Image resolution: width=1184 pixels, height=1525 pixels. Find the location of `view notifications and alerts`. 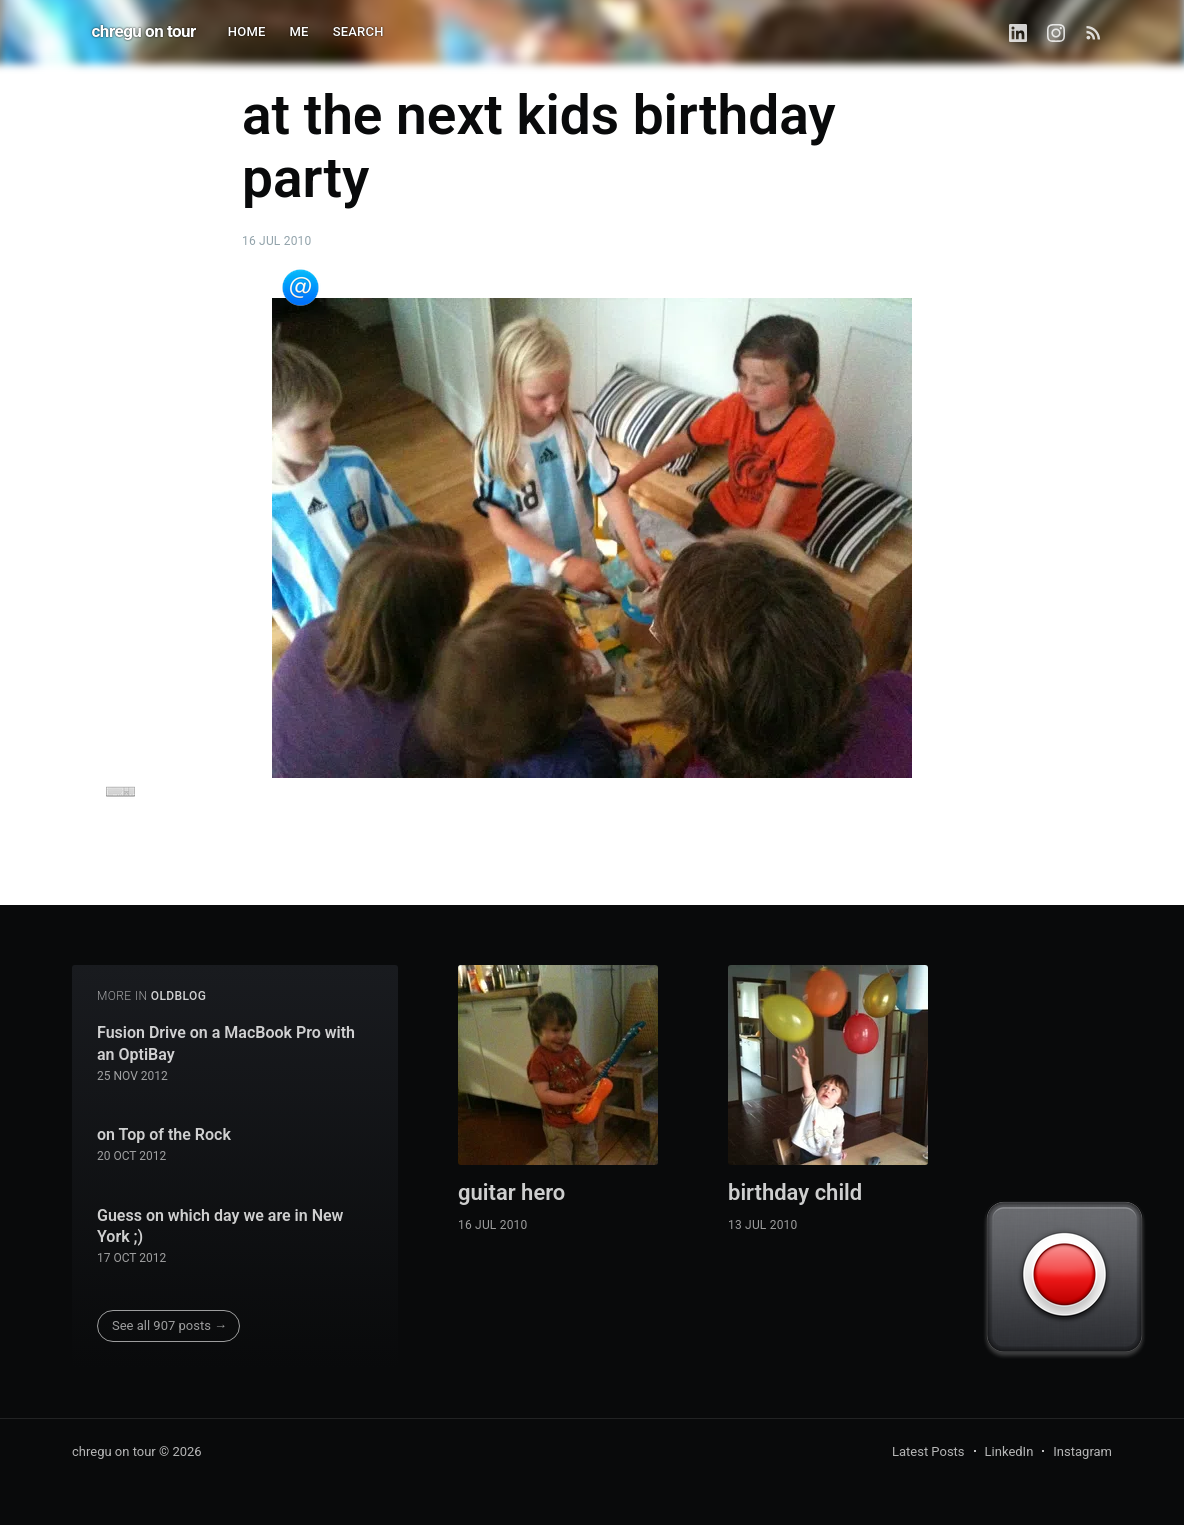

view notifications and alerts is located at coordinates (1064, 1279).